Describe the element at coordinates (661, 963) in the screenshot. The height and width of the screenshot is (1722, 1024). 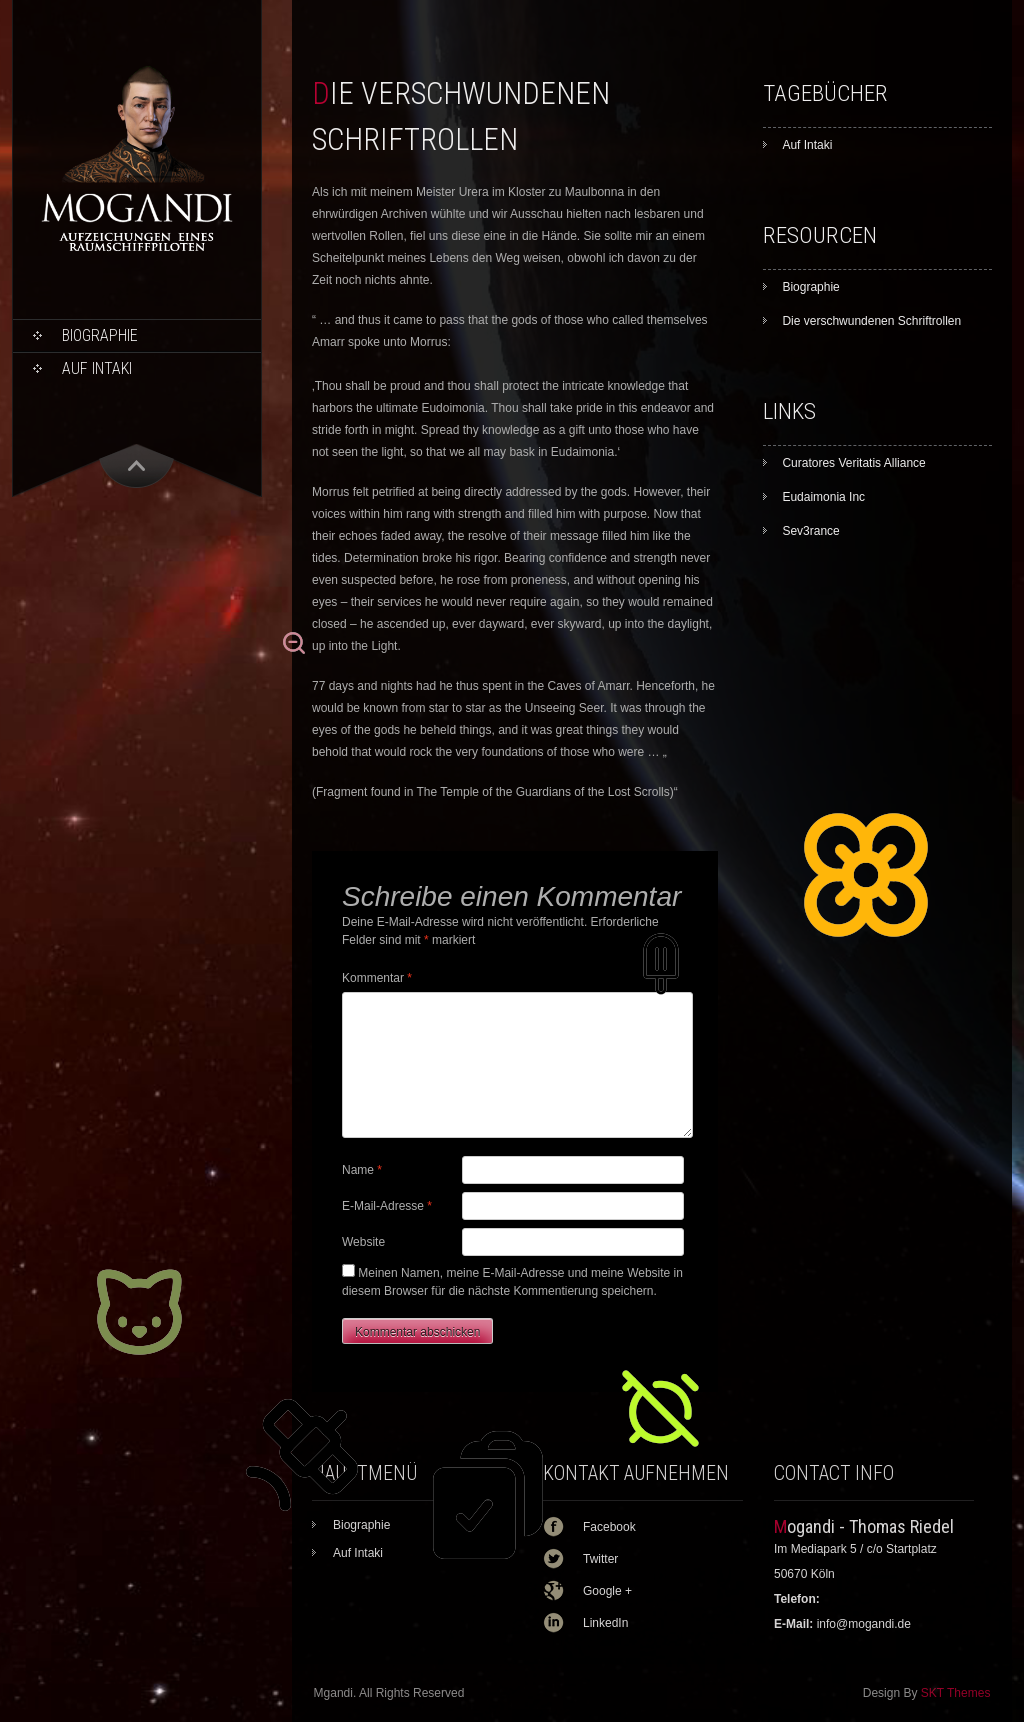
I see `indicates summer or seasonal content` at that location.